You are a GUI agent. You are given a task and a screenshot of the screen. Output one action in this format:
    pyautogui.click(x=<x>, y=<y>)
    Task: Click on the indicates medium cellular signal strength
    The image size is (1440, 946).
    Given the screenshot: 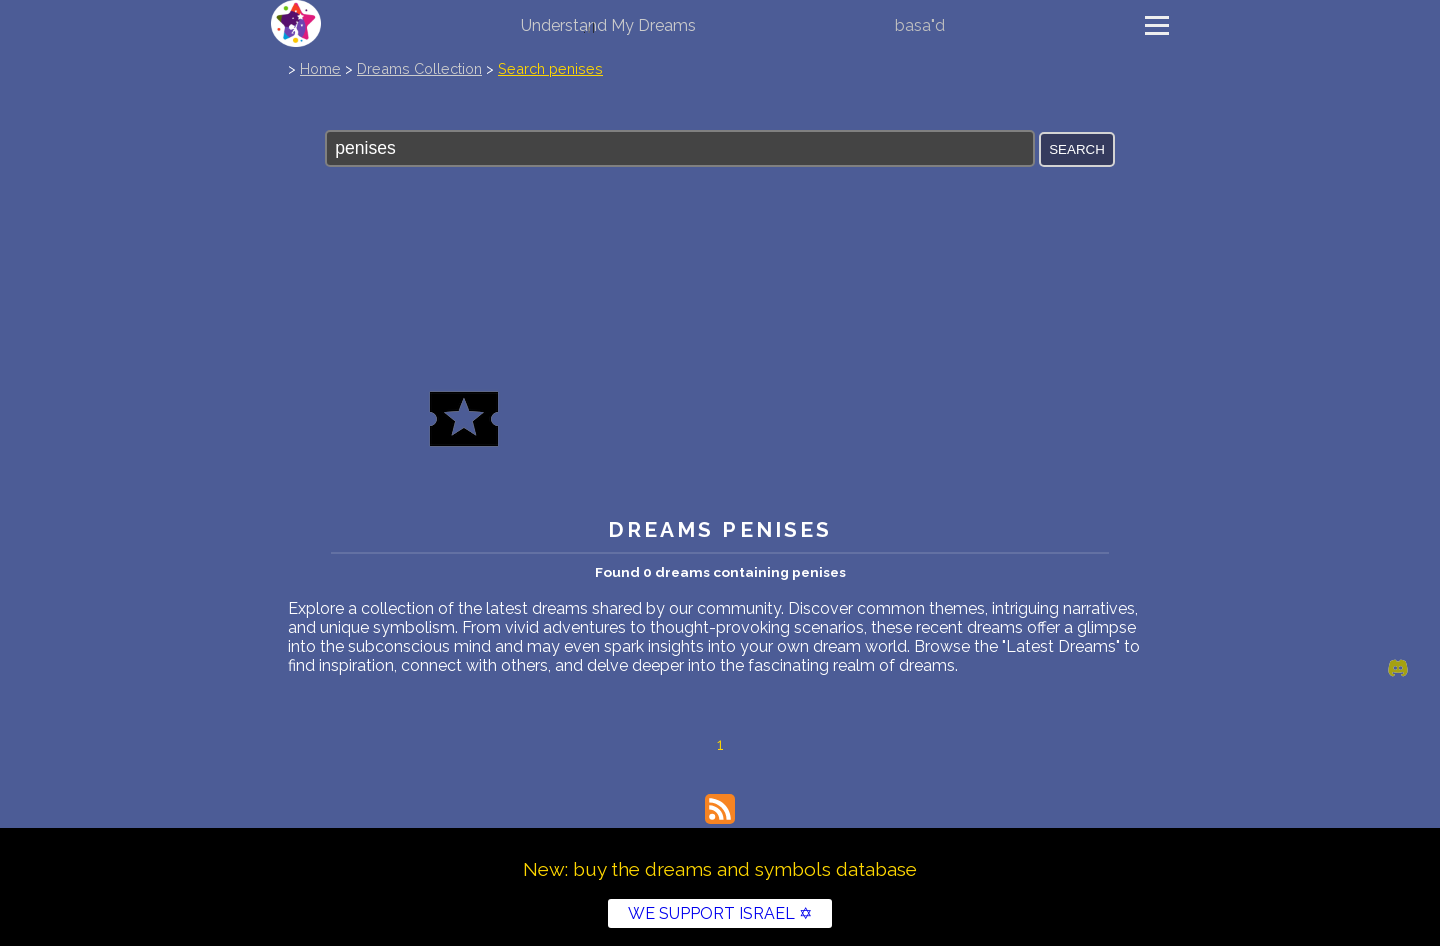 What is the action you would take?
    pyautogui.click(x=594, y=24)
    